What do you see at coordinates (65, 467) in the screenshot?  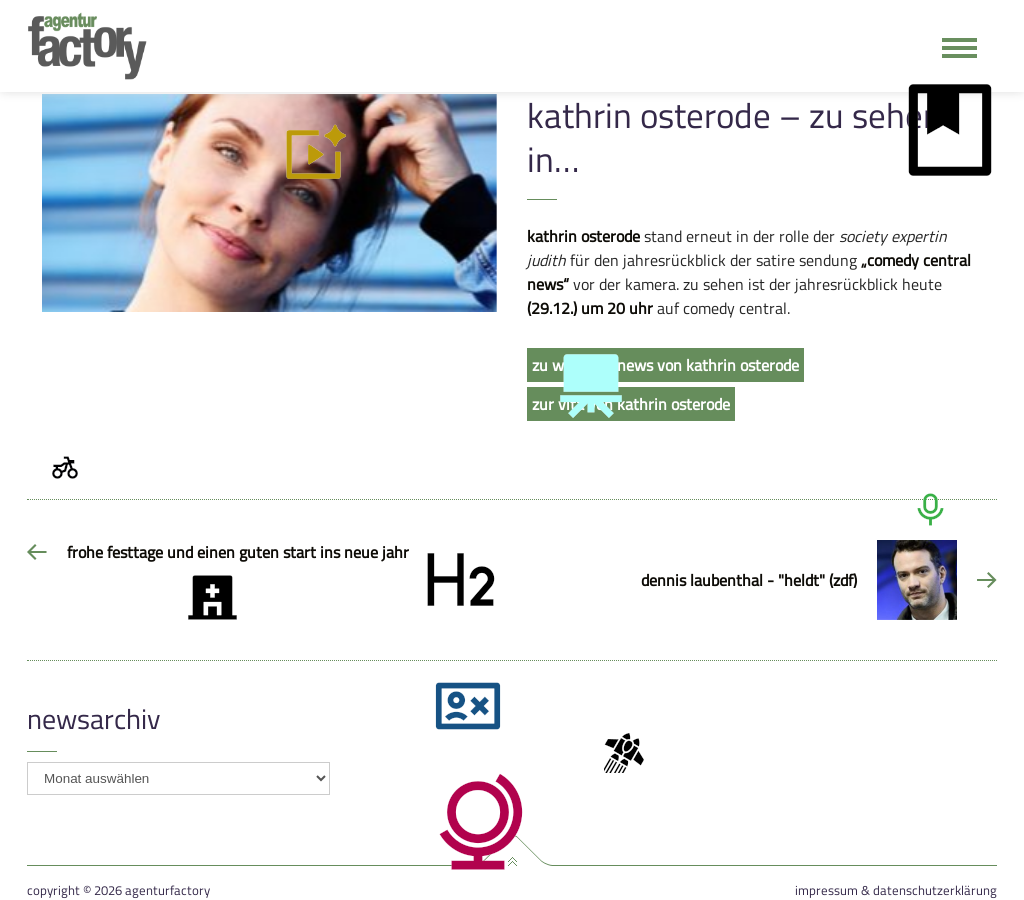 I see `select motorcycle as transportation mode` at bounding box center [65, 467].